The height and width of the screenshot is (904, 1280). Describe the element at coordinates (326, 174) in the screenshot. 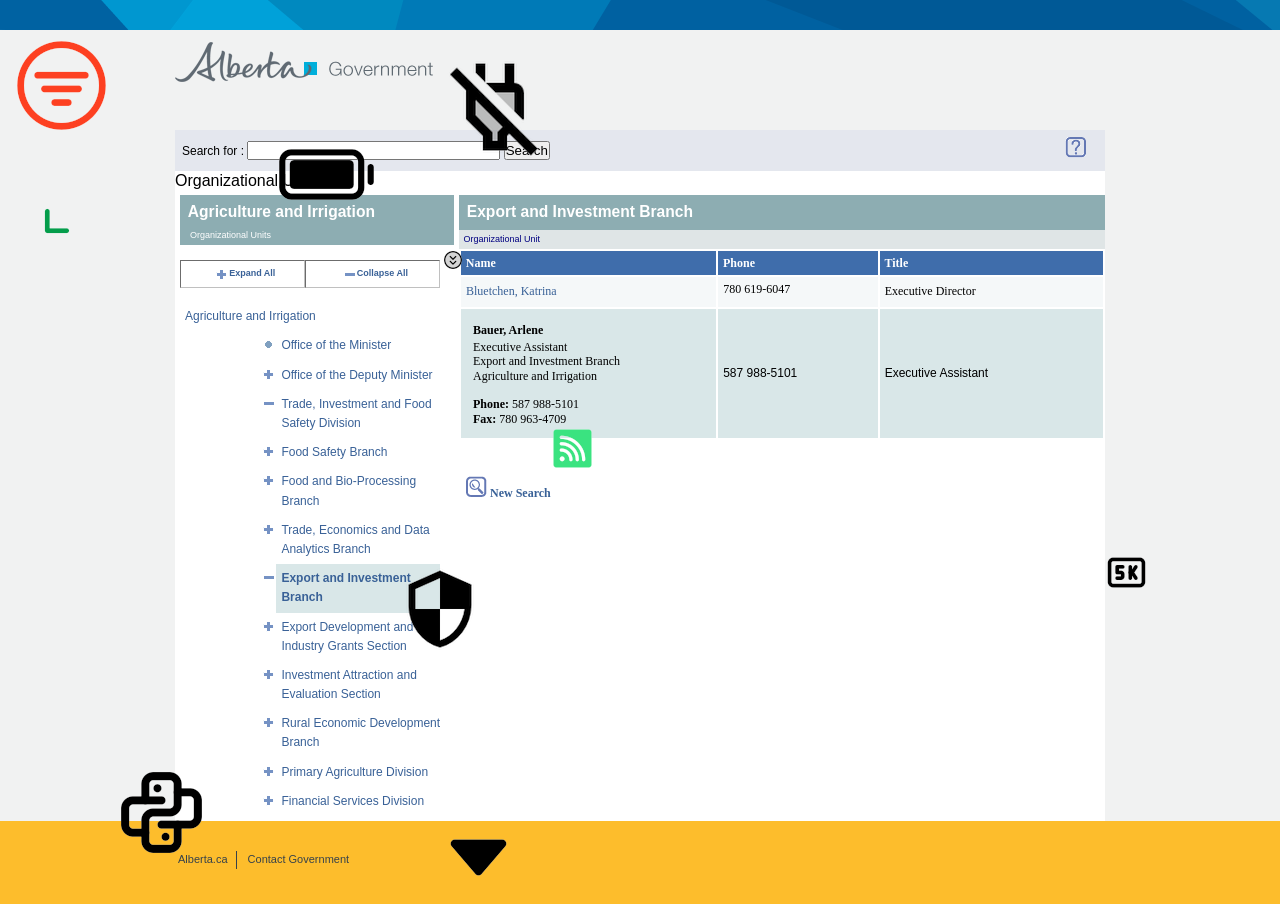

I see `indicates battery is fully charged` at that location.